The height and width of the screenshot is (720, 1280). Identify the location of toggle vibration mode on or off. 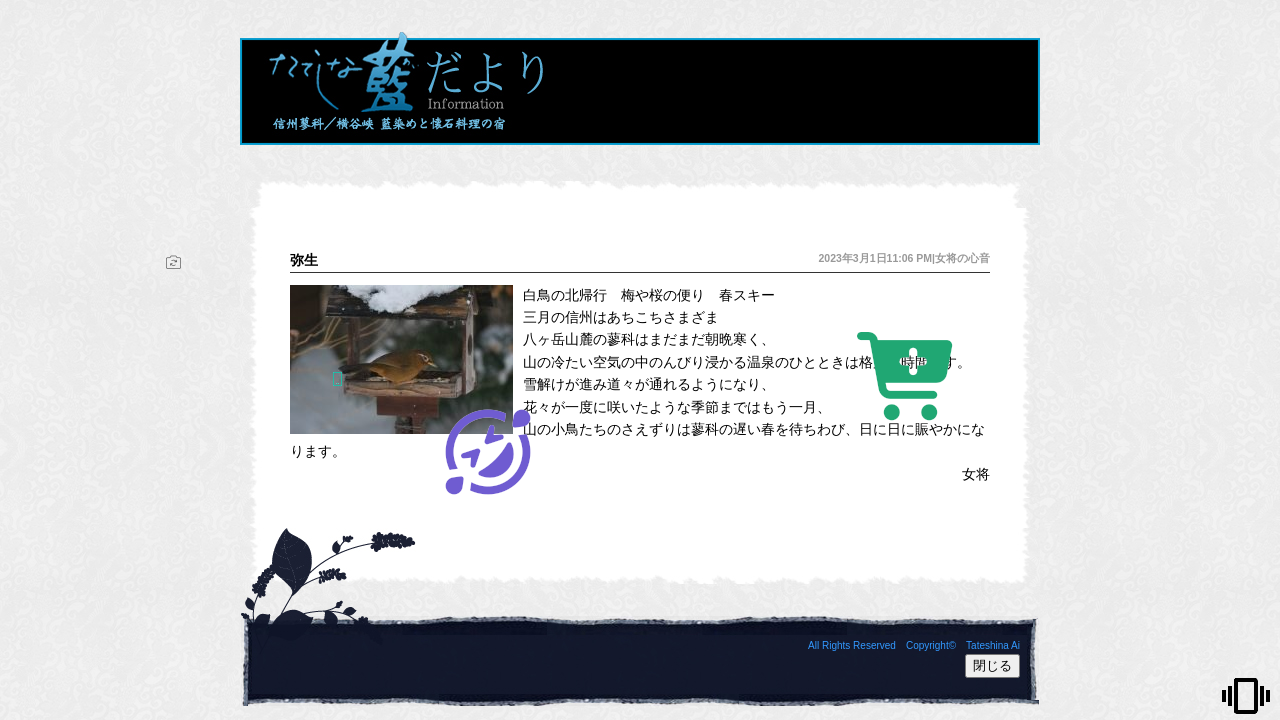
(1246, 696).